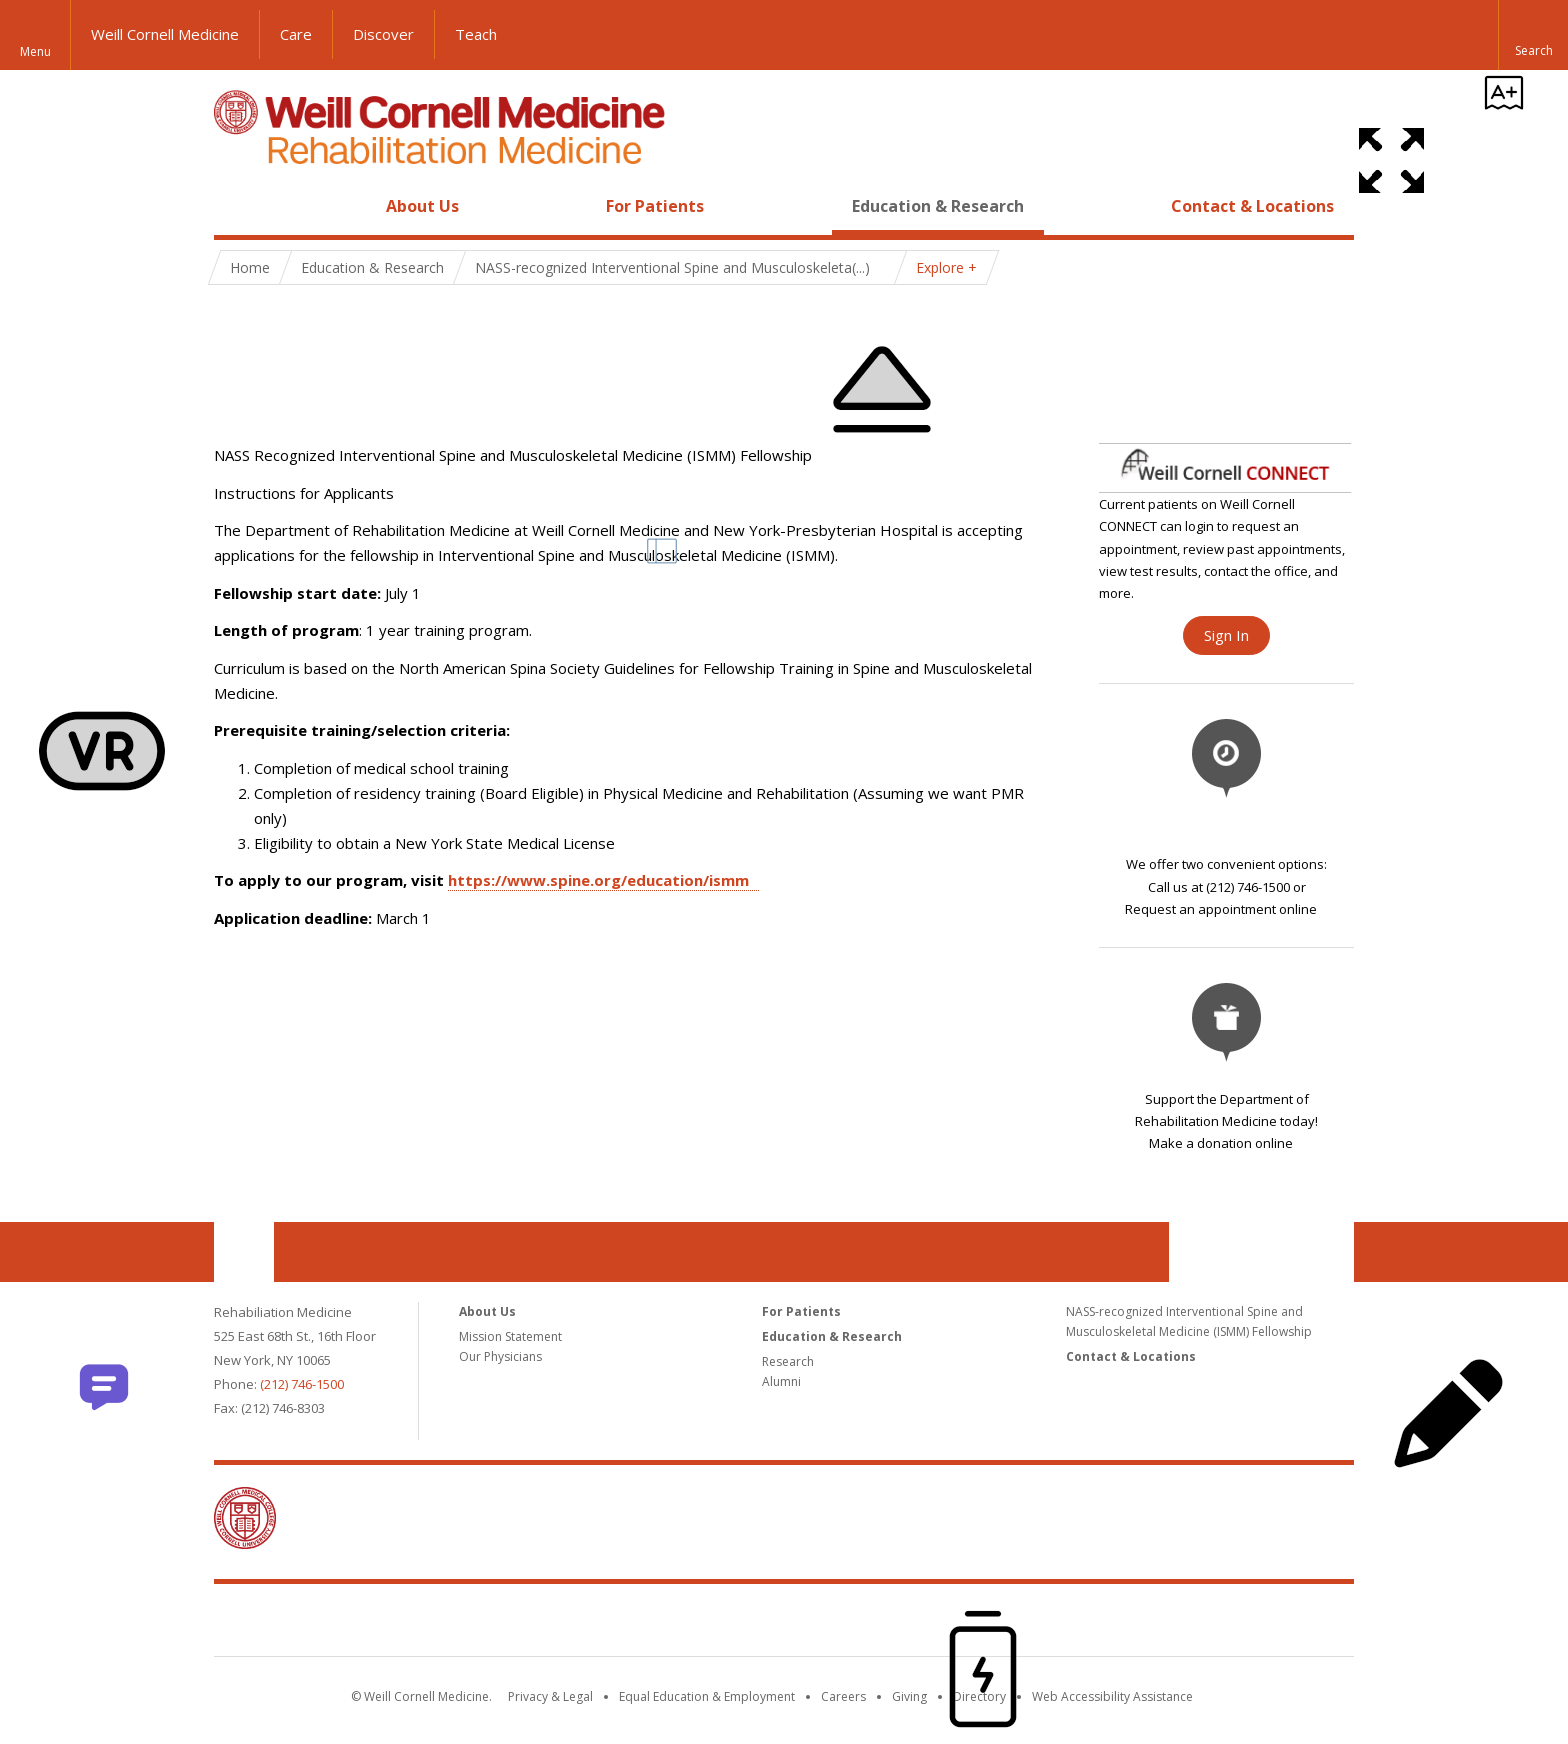  I want to click on open messages or chat, so click(104, 1386).